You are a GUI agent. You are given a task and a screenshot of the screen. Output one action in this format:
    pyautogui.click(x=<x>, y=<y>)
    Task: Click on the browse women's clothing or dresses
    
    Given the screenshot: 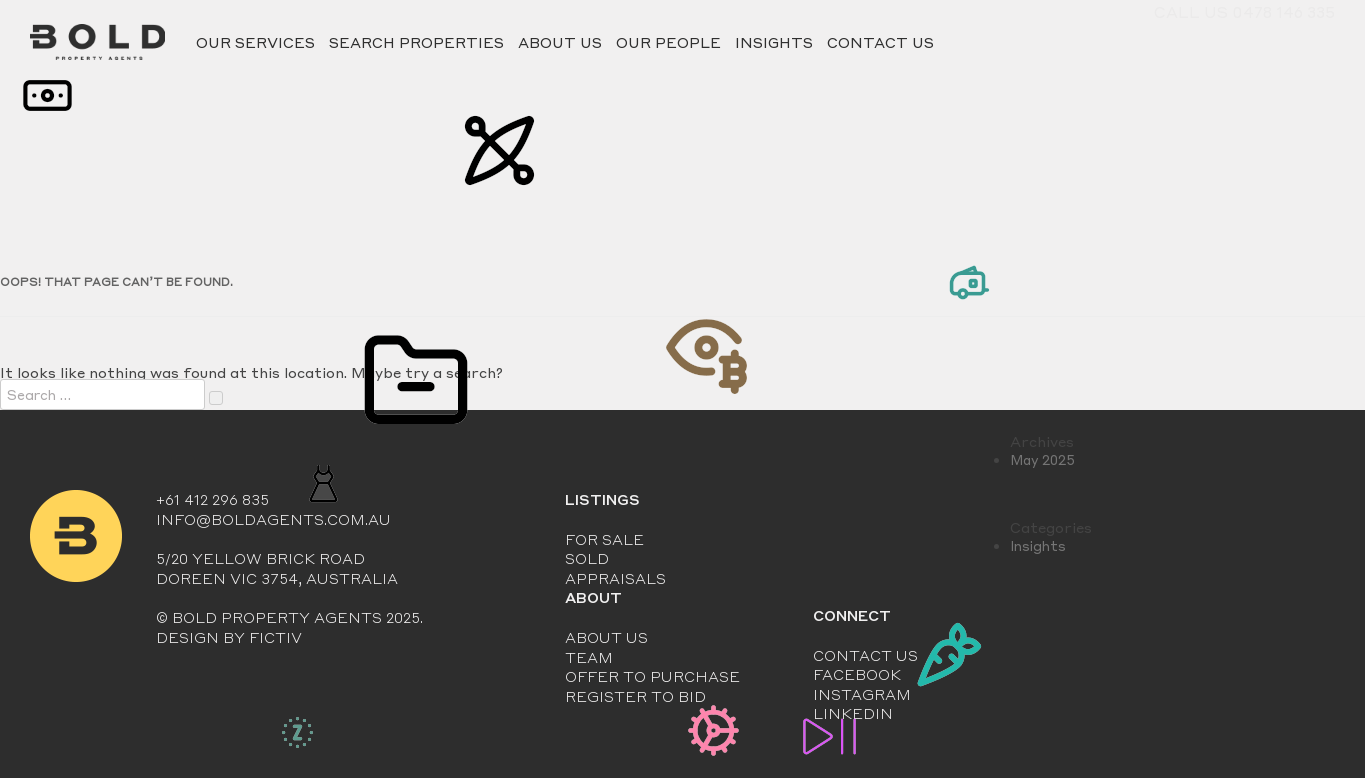 What is the action you would take?
    pyautogui.click(x=323, y=485)
    